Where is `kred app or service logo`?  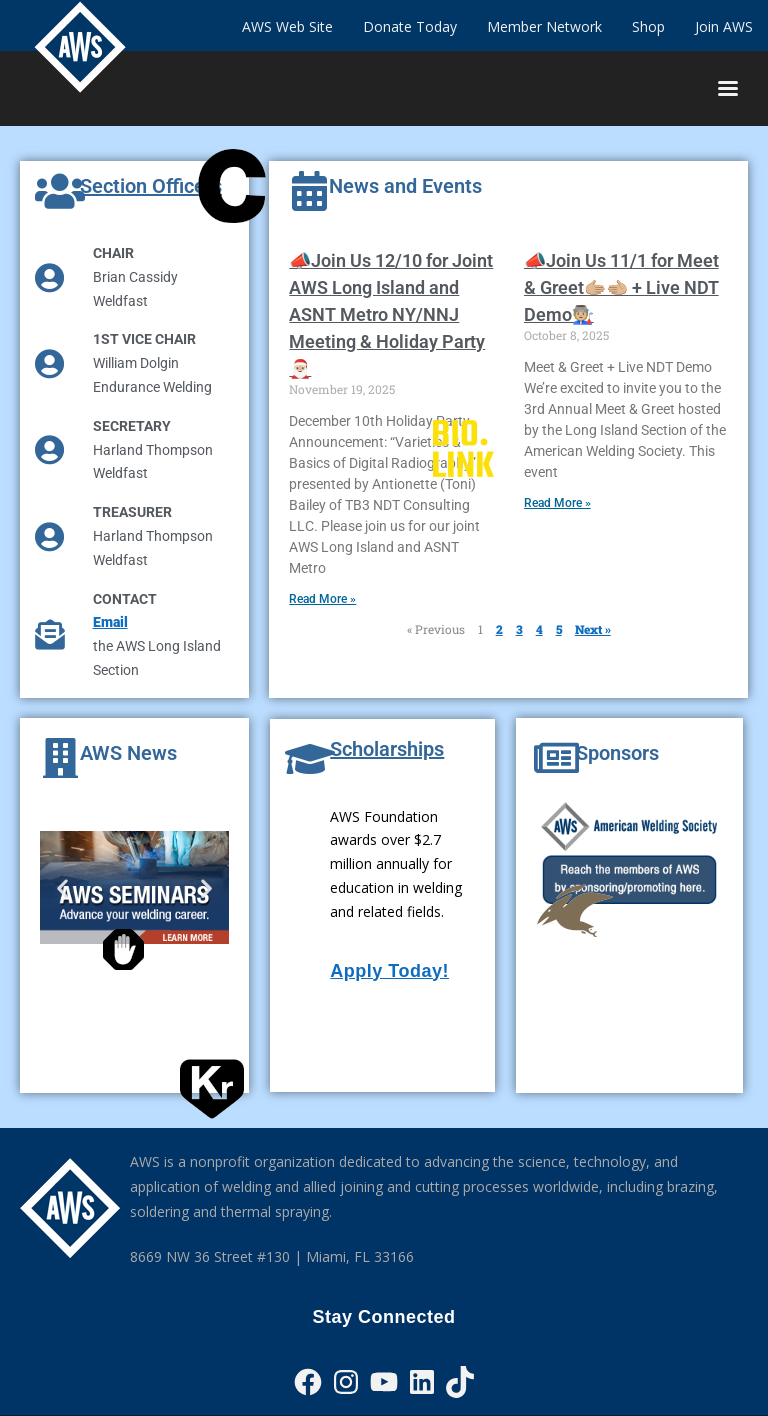
kred app or service logo is located at coordinates (212, 1089).